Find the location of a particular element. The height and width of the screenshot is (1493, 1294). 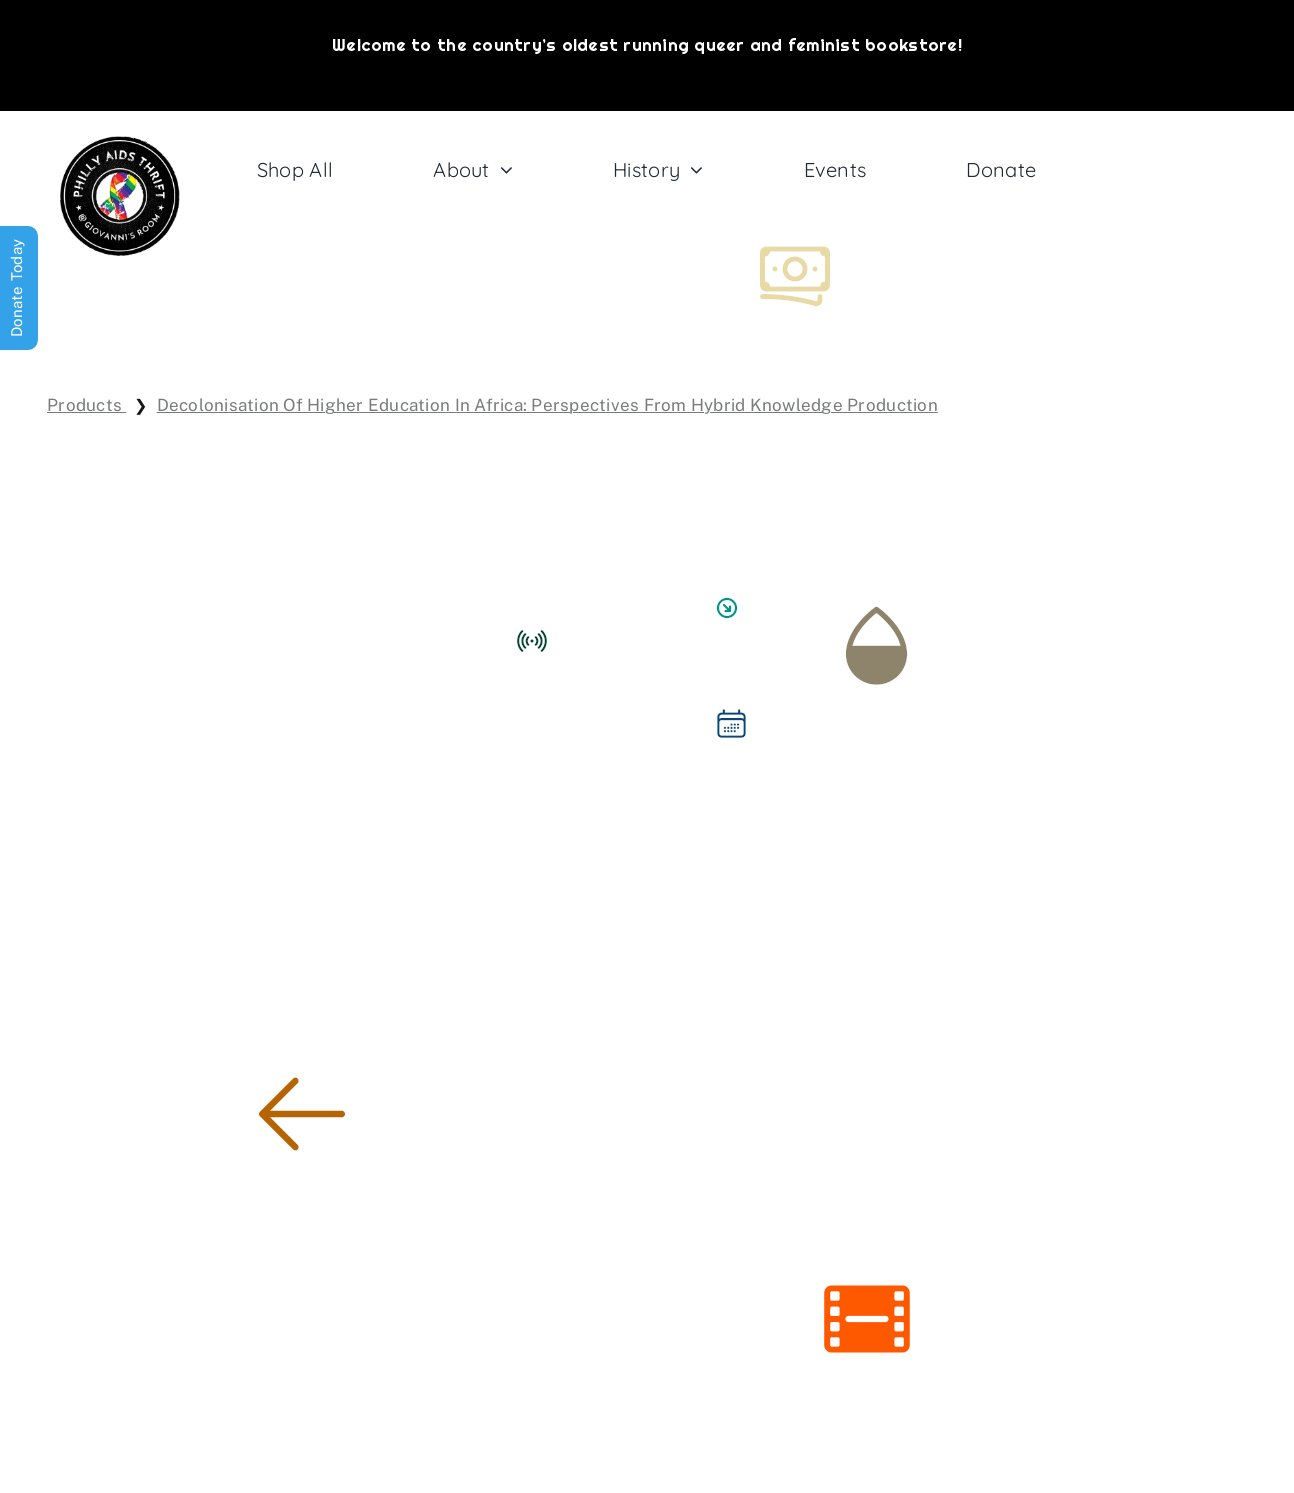

indicates wireless signal strength is located at coordinates (532, 641).